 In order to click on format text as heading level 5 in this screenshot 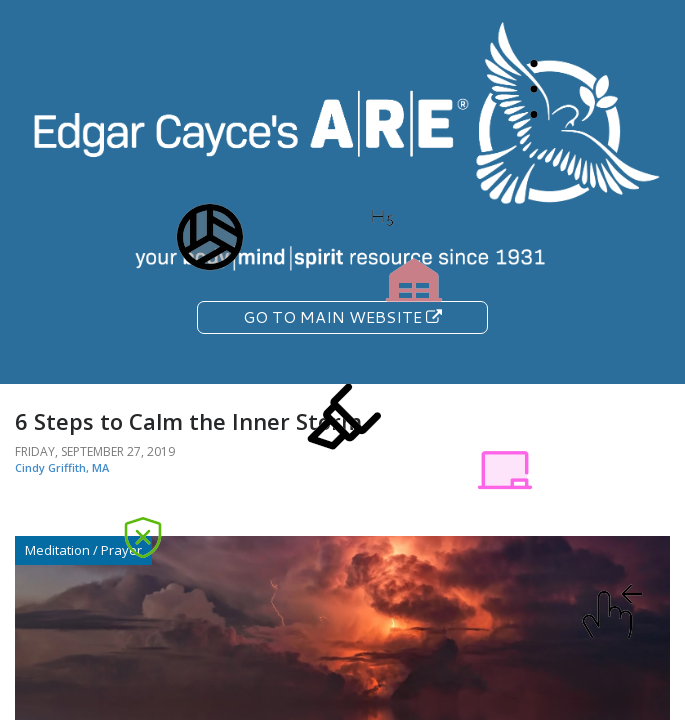, I will do `click(381, 217)`.